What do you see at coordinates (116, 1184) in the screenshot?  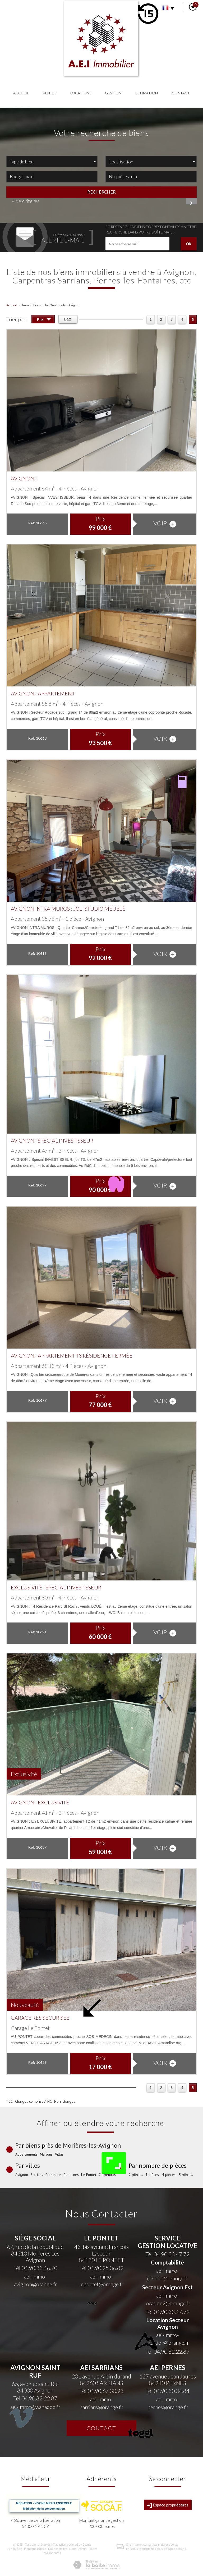 I see `access dental or oral health features` at bounding box center [116, 1184].